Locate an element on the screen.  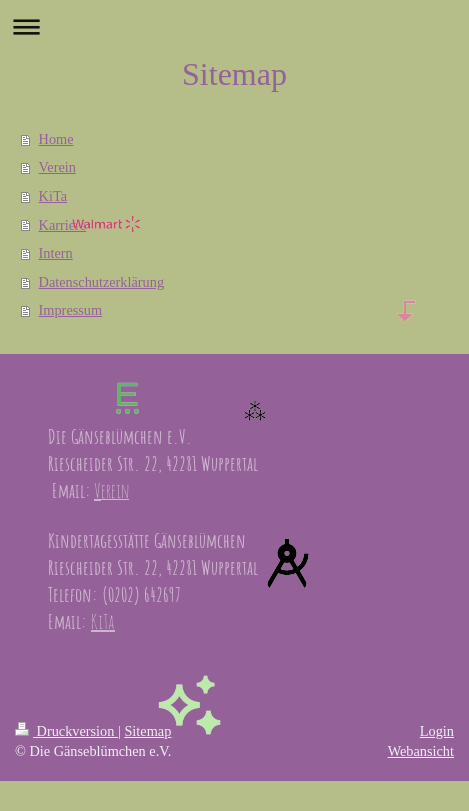
connect to the fediverse is located at coordinates (255, 411).